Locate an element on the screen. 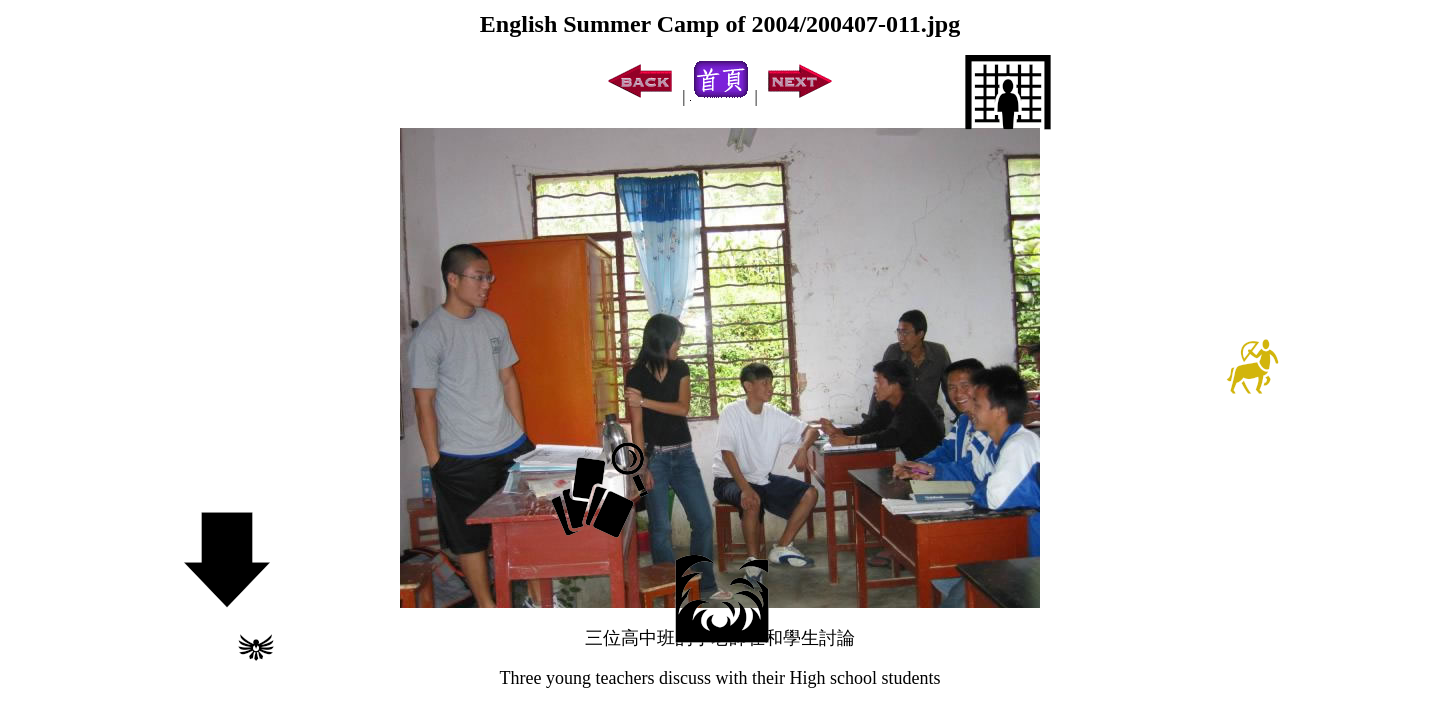  symbol representing freedom or liberation theme is located at coordinates (256, 648).